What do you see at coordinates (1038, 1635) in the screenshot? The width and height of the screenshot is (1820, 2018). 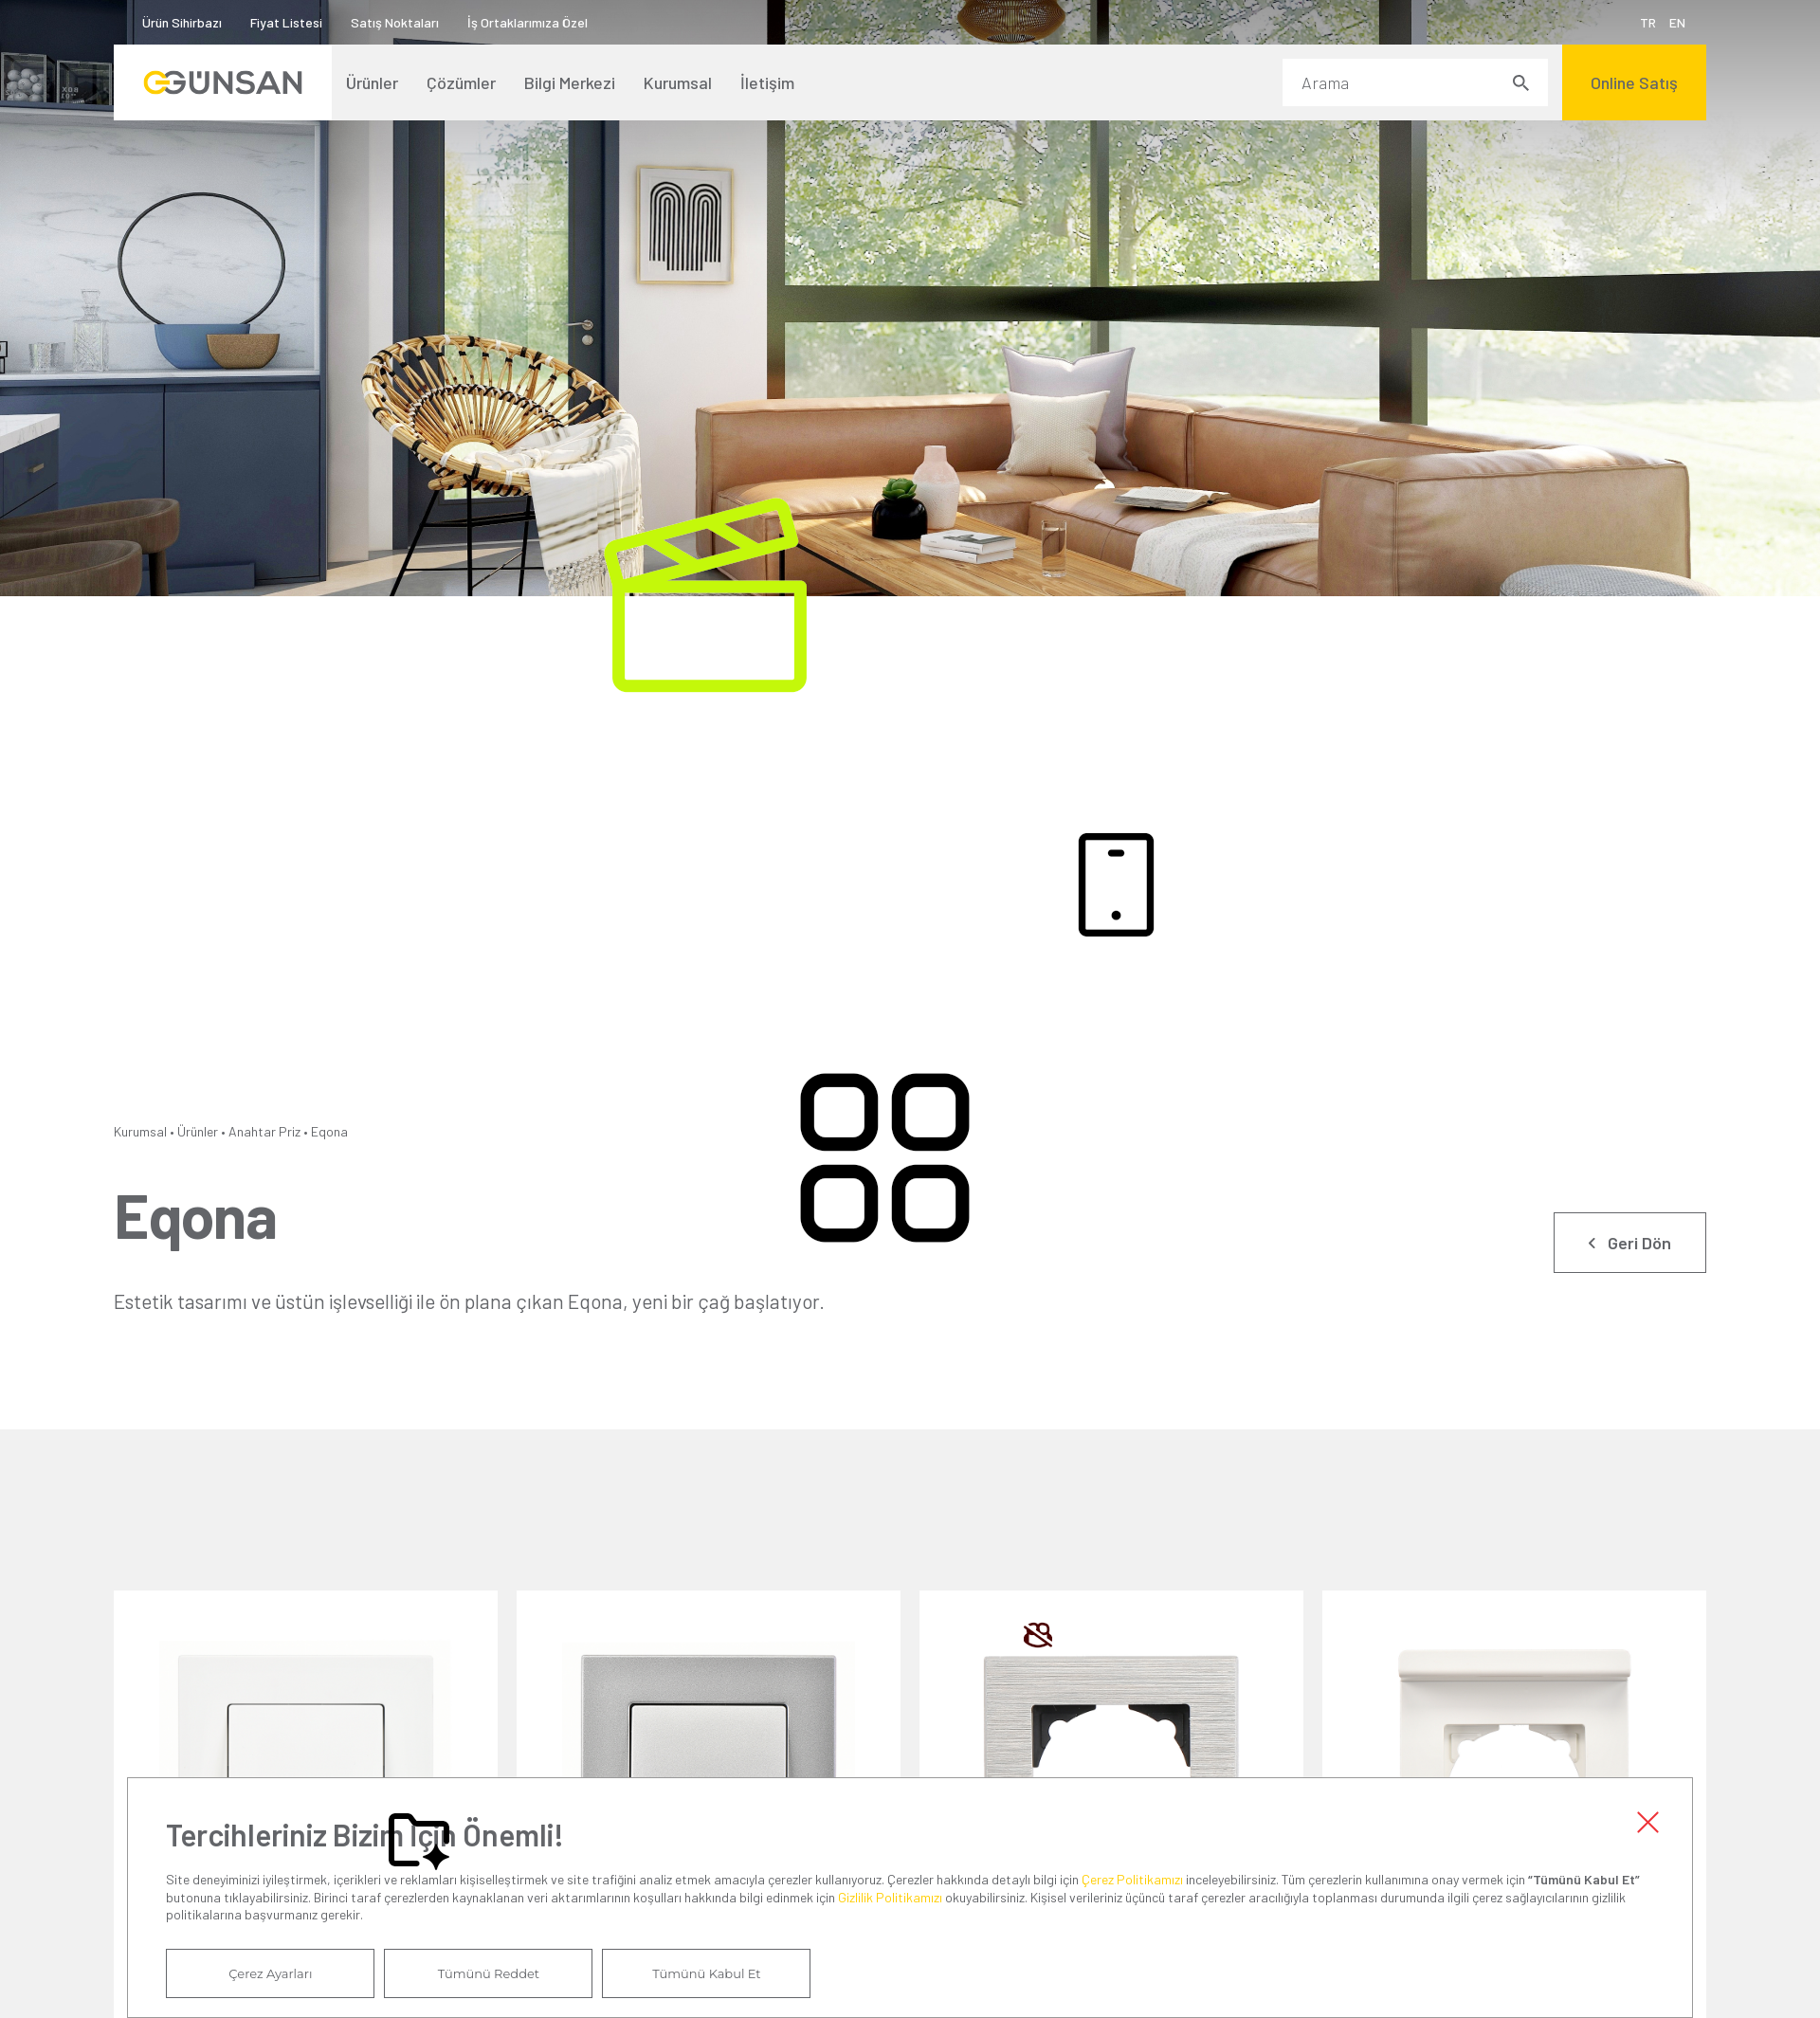 I see `GitHub Copilot is unavailable or experiencing an error` at bounding box center [1038, 1635].